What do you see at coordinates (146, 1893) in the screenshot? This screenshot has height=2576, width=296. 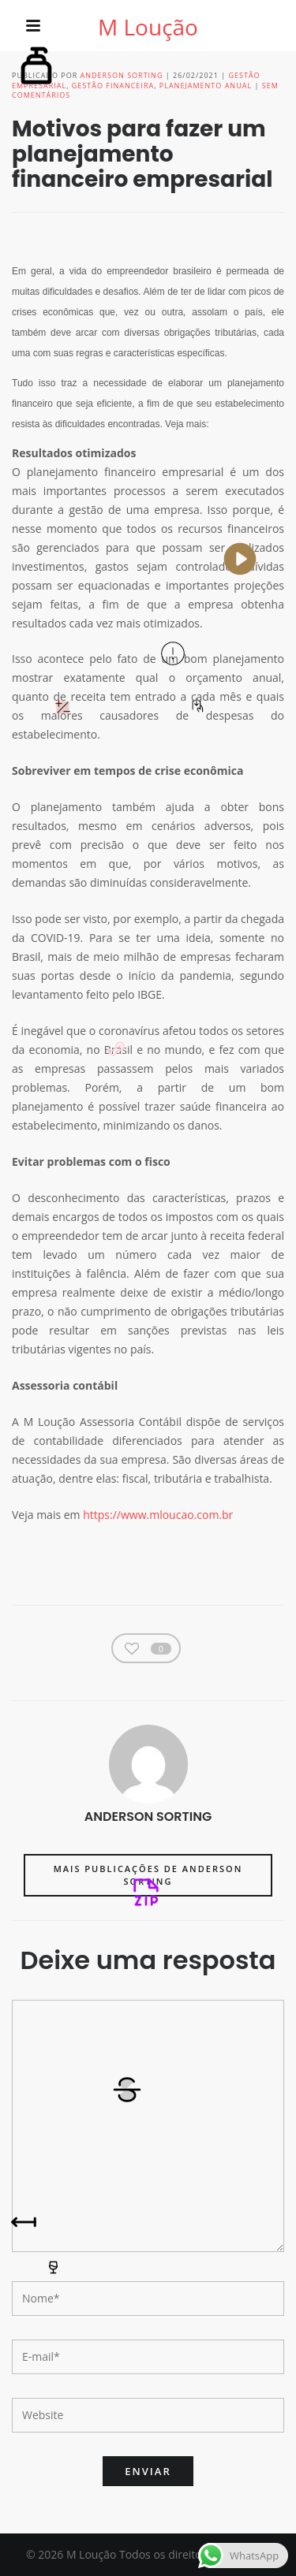 I see `compress files into a zip archive` at bounding box center [146, 1893].